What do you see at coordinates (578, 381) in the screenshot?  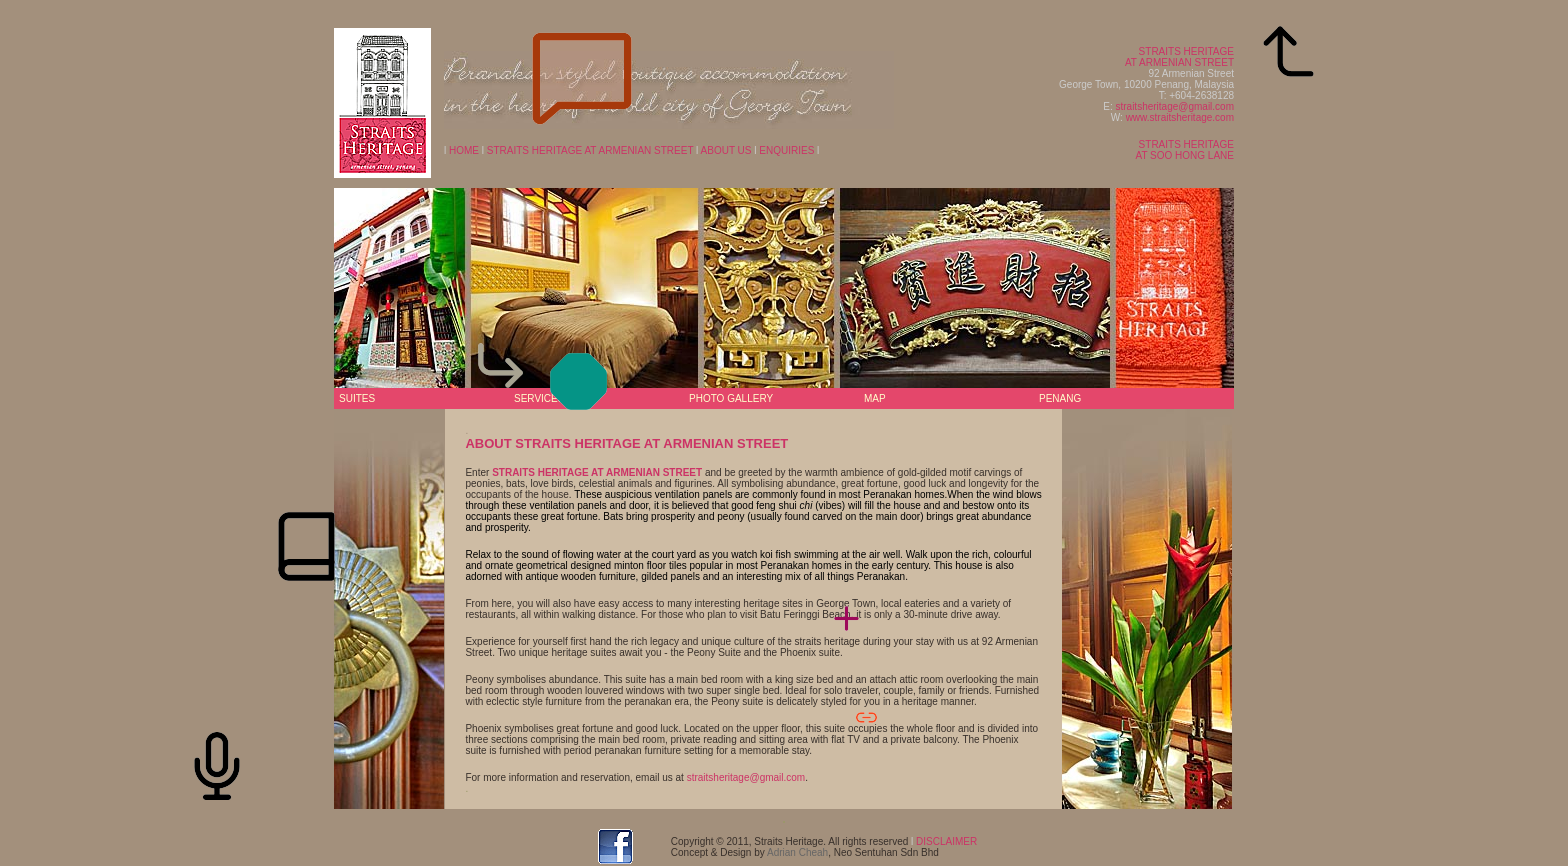 I see `stop or halt action indicator` at bounding box center [578, 381].